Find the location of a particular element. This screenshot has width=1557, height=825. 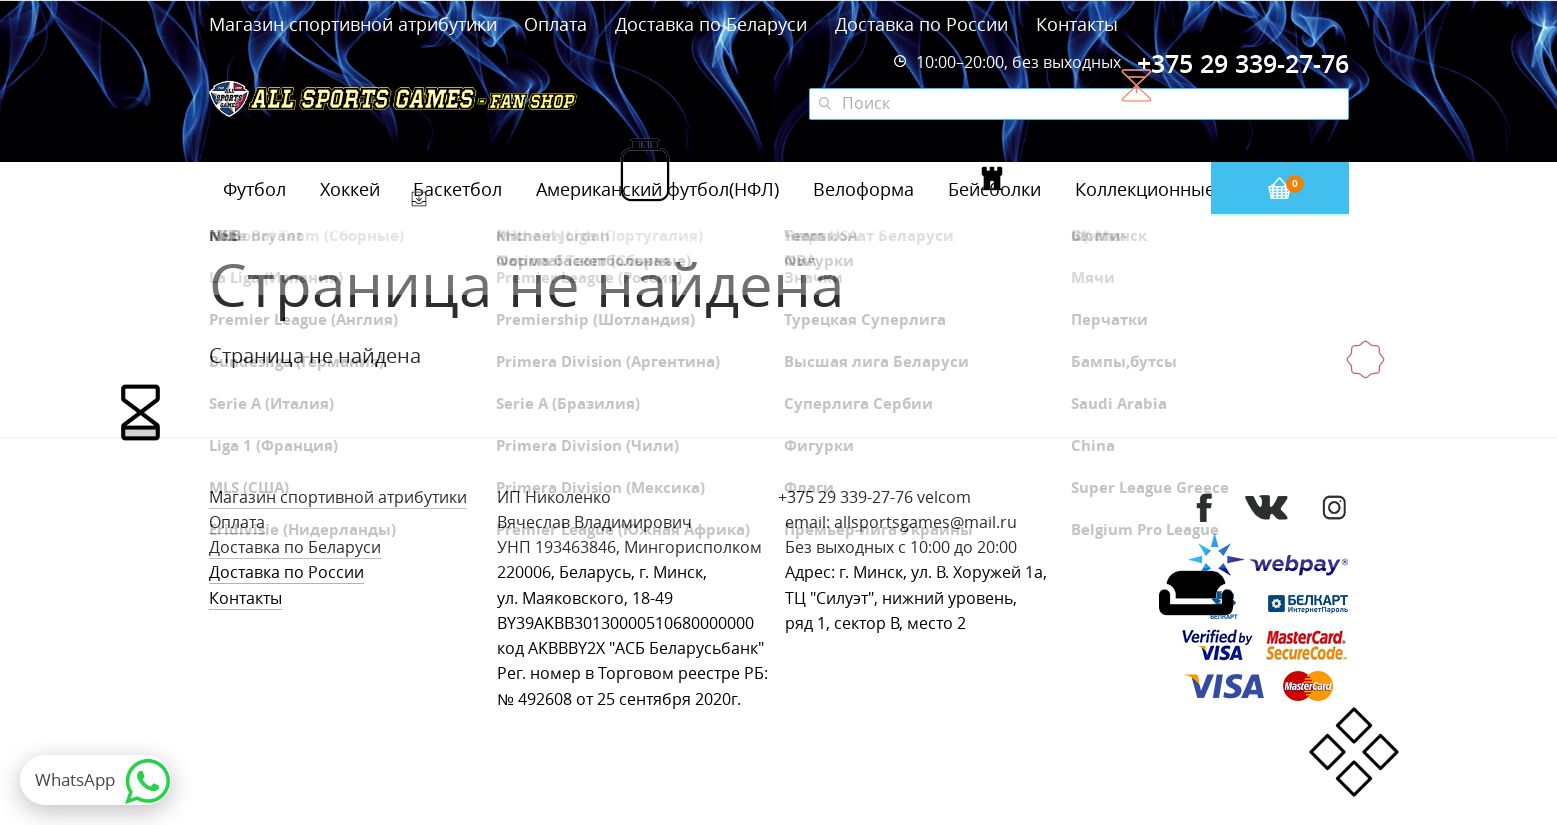

access castle or fortress-themed game features is located at coordinates (992, 178).